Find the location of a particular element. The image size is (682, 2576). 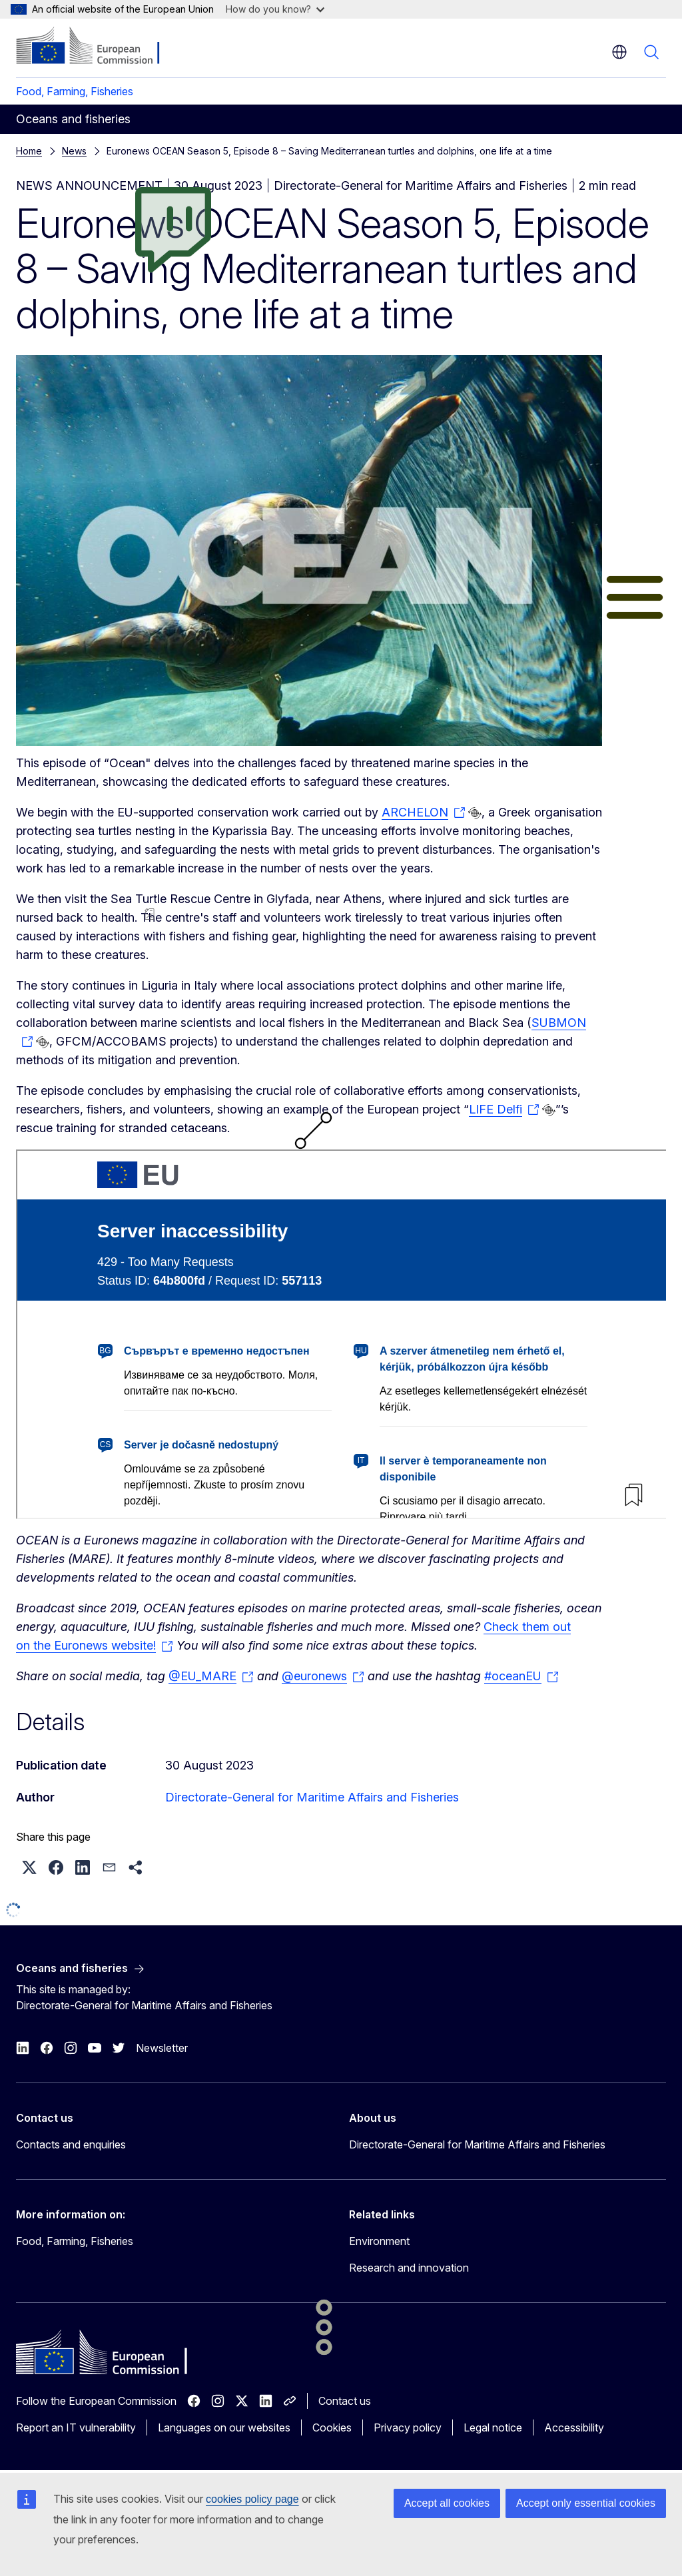

open more options menu is located at coordinates (324, 2327).